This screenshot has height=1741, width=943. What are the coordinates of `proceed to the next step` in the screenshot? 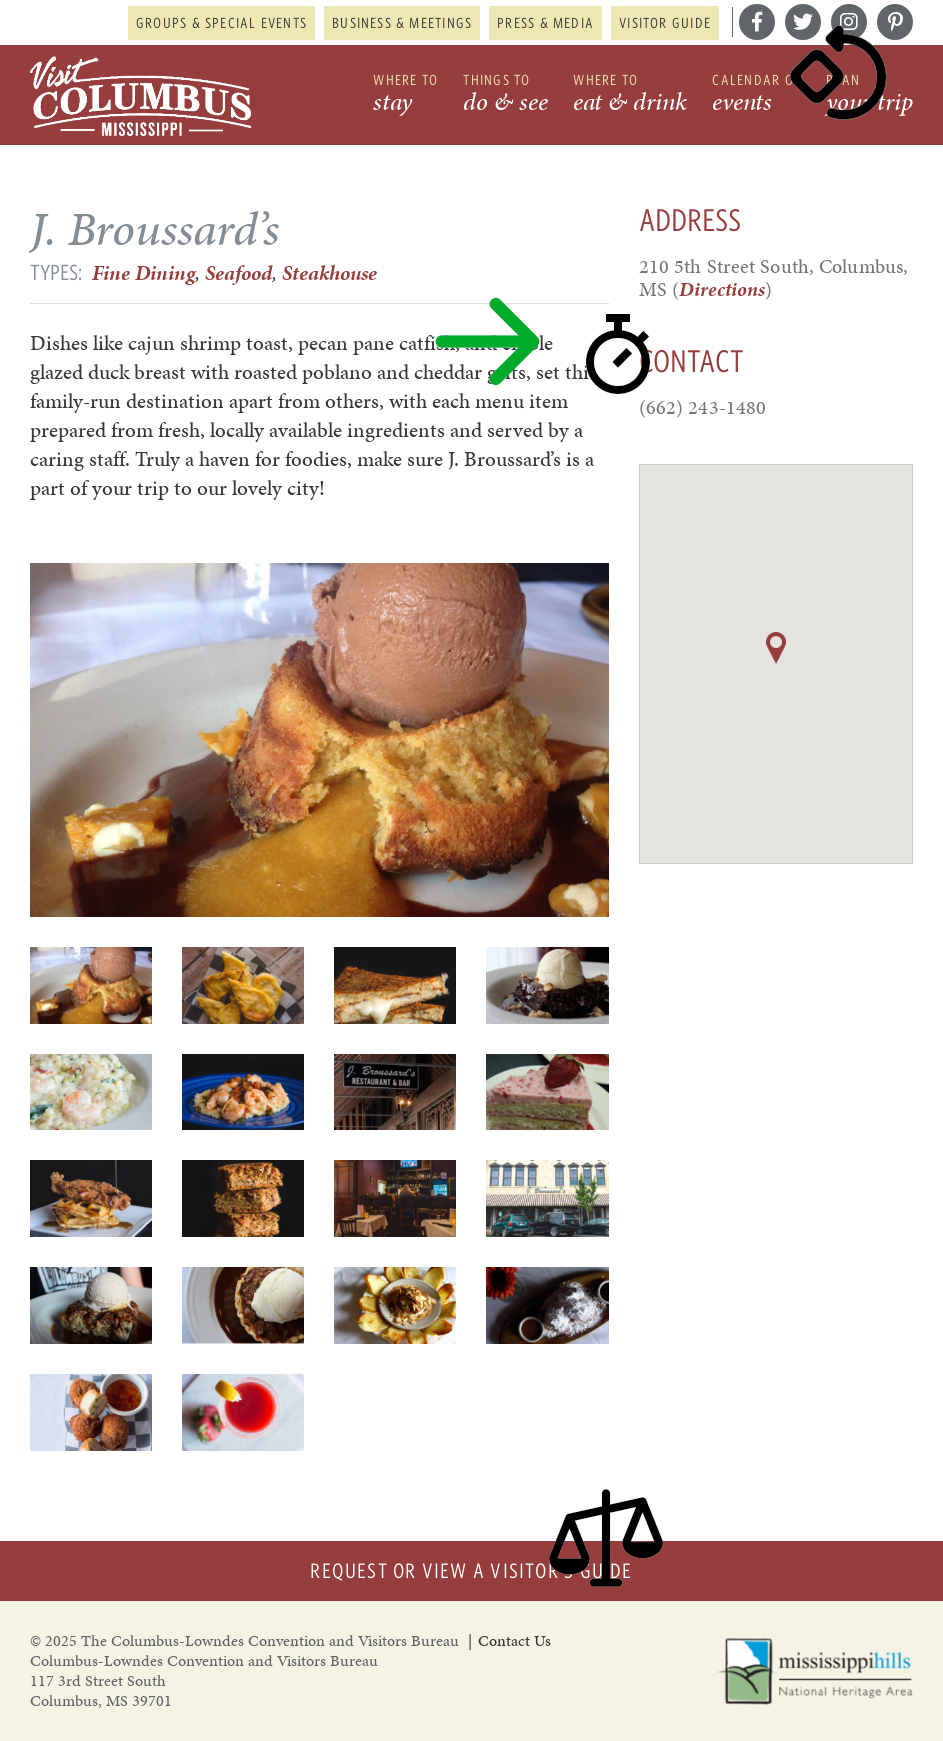 It's located at (487, 341).